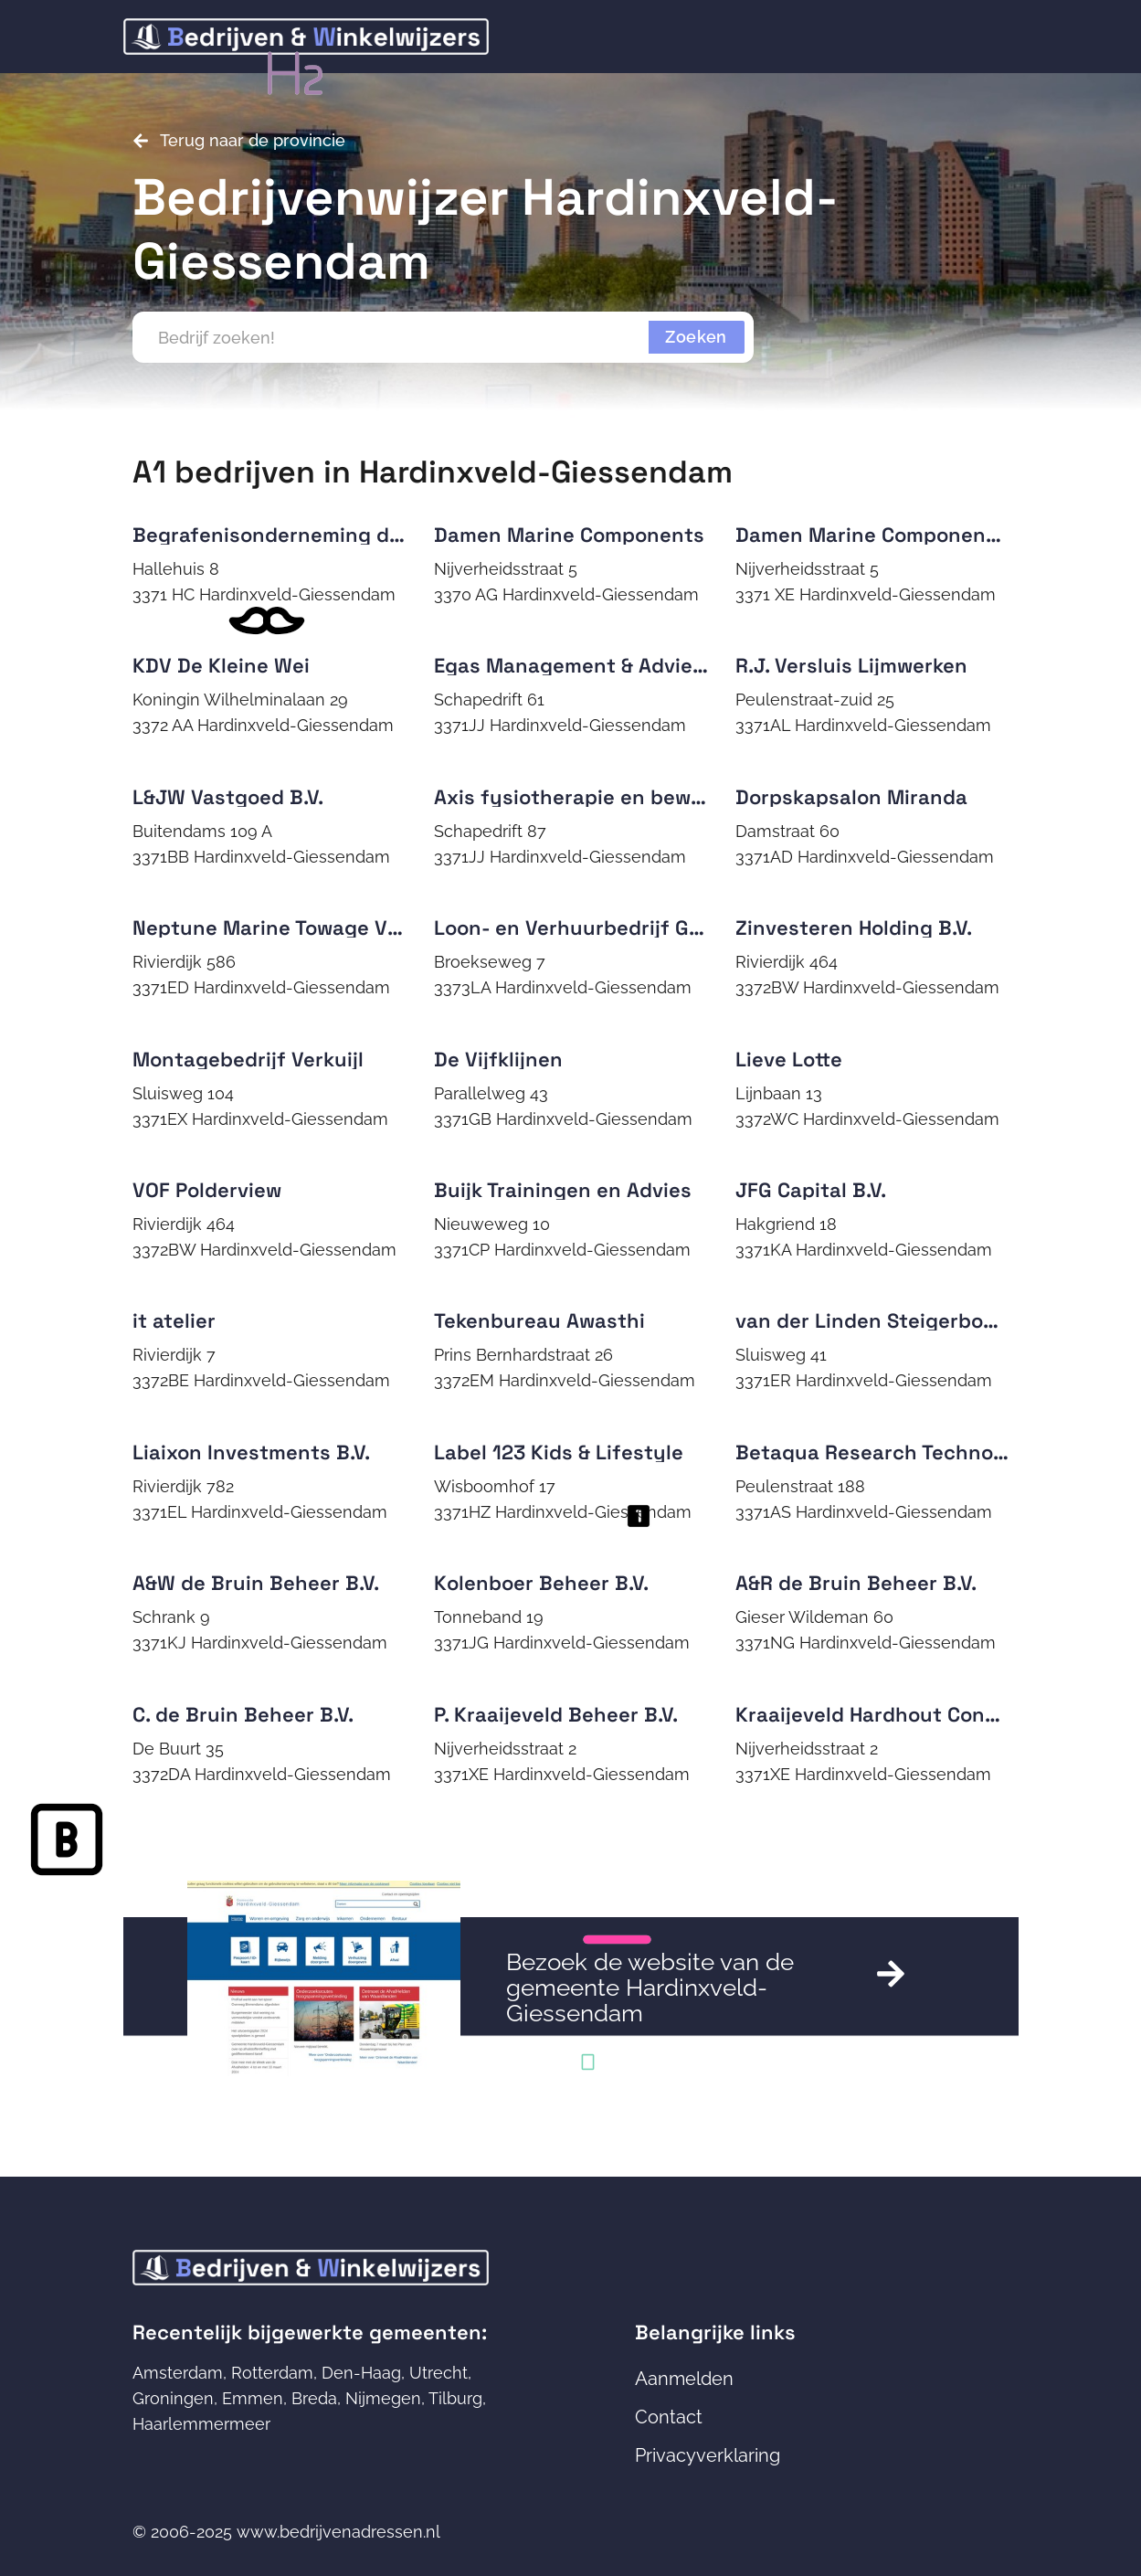 The image size is (1141, 2576). What do you see at coordinates (67, 1839) in the screenshot?
I see `apply bold formatting to text` at bounding box center [67, 1839].